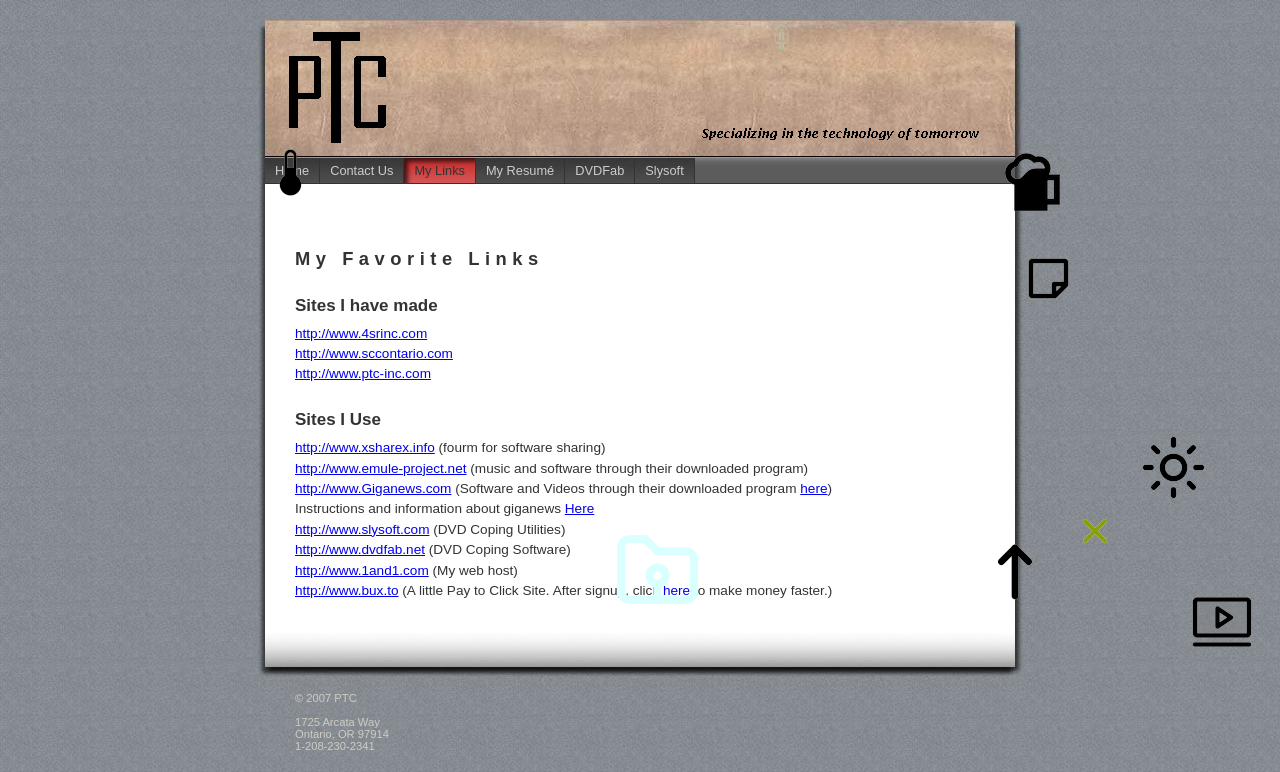  I want to click on create a new note, so click(1048, 278).